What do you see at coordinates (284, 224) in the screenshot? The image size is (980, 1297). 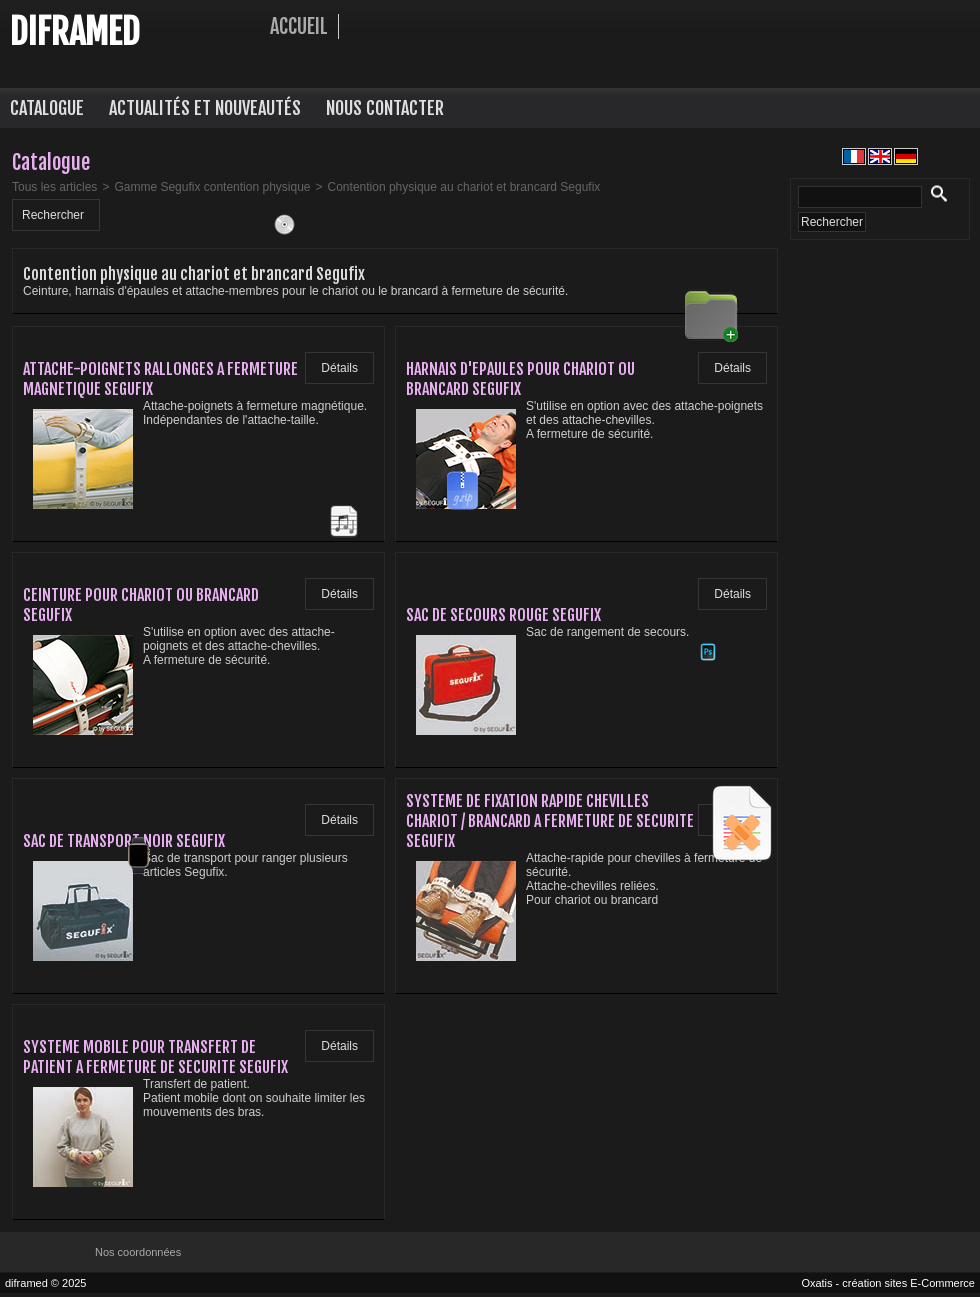 I see `access cd/dvd drive` at bounding box center [284, 224].